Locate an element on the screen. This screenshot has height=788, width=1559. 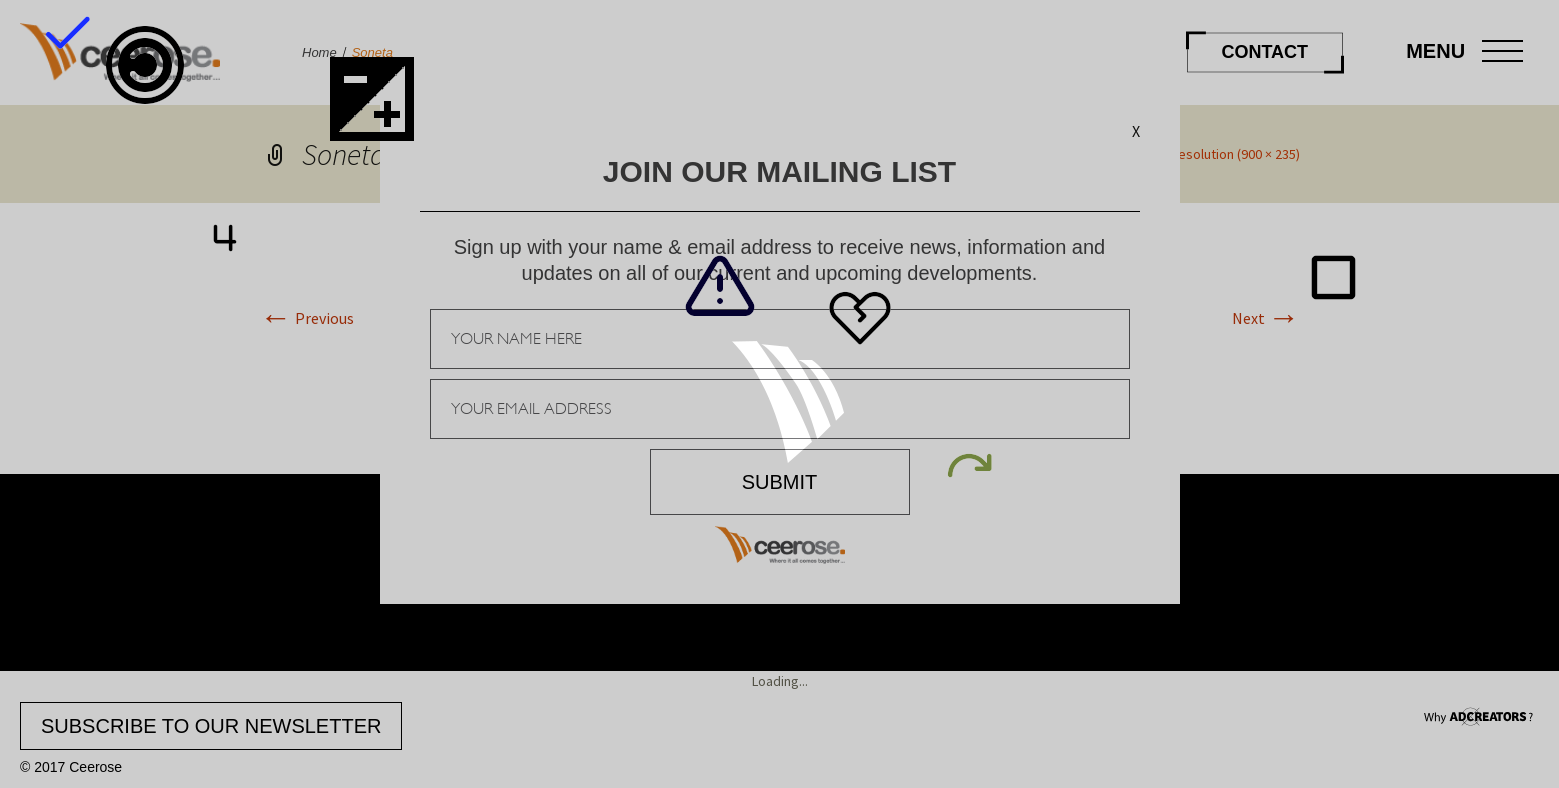
unlike or remove from favorites is located at coordinates (860, 316).